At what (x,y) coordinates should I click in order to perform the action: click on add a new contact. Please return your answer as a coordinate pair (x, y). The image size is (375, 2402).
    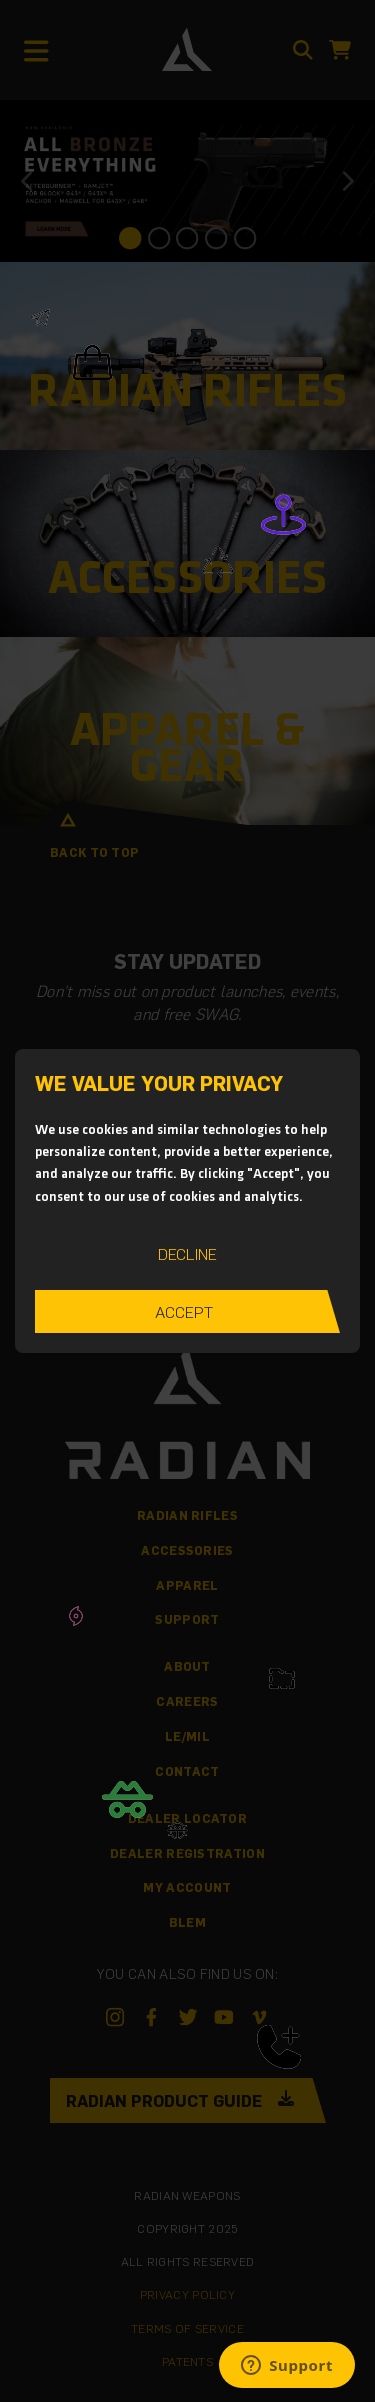
    Looking at the image, I should click on (280, 2046).